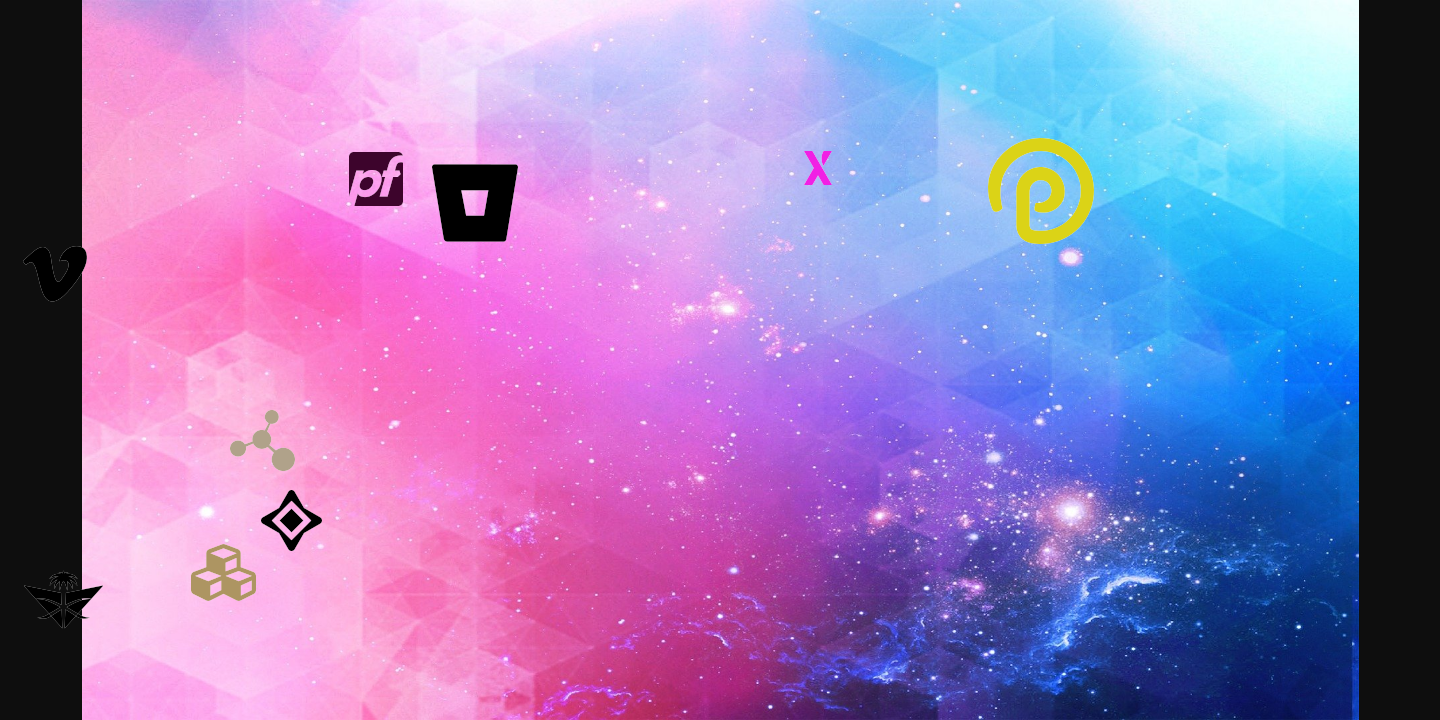  What do you see at coordinates (291, 520) in the screenshot?
I see `openmined logo - an open-source privacy-focused AI platform` at bounding box center [291, 520].